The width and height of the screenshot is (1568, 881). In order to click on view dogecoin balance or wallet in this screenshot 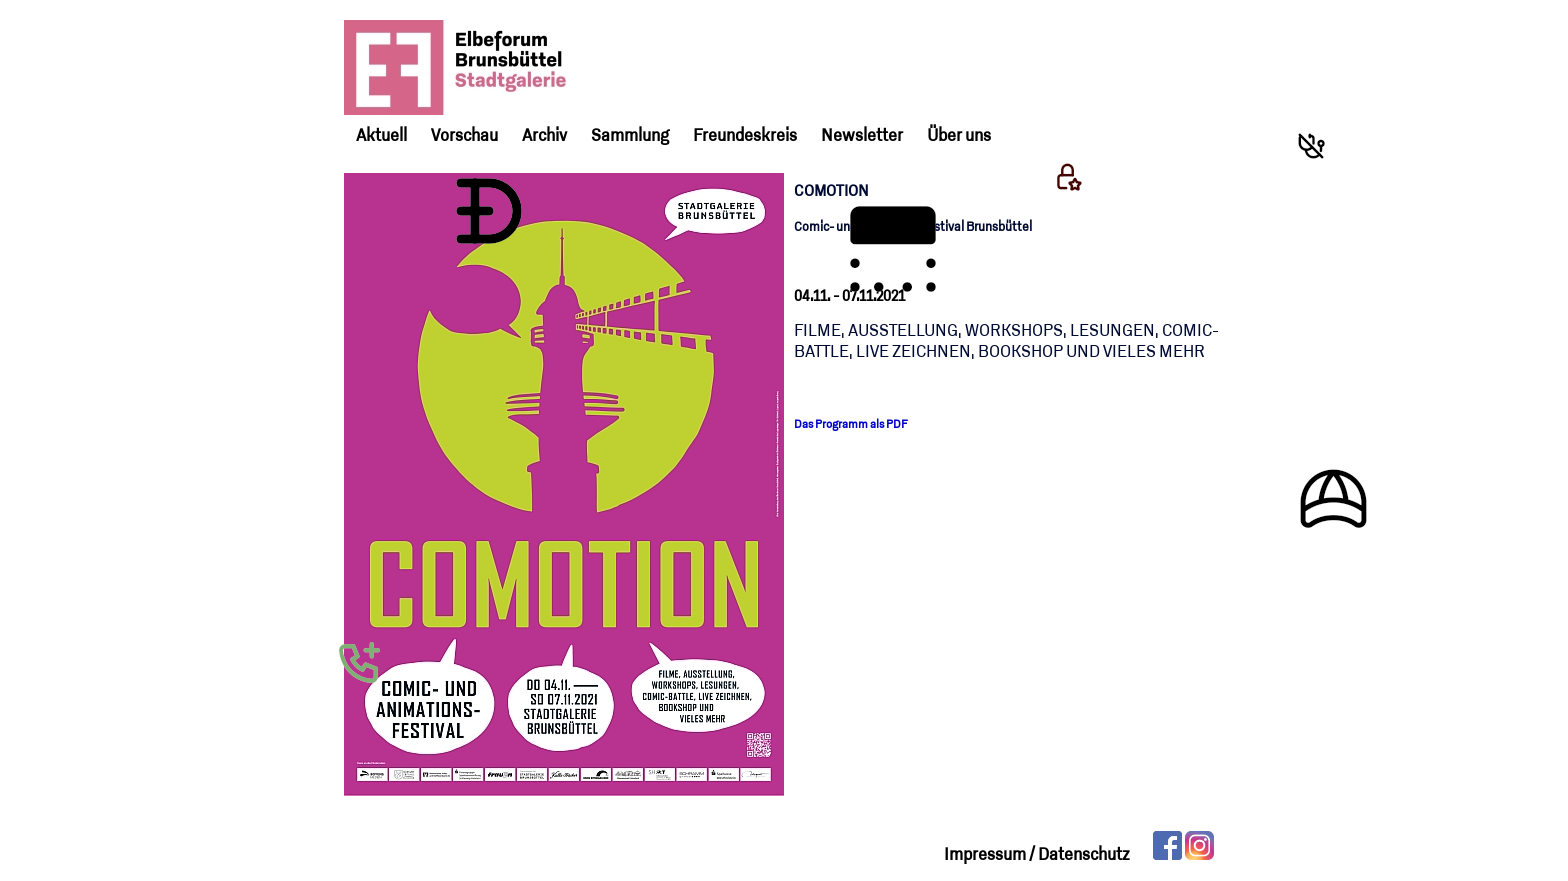, I will do `click(489, 211)`.